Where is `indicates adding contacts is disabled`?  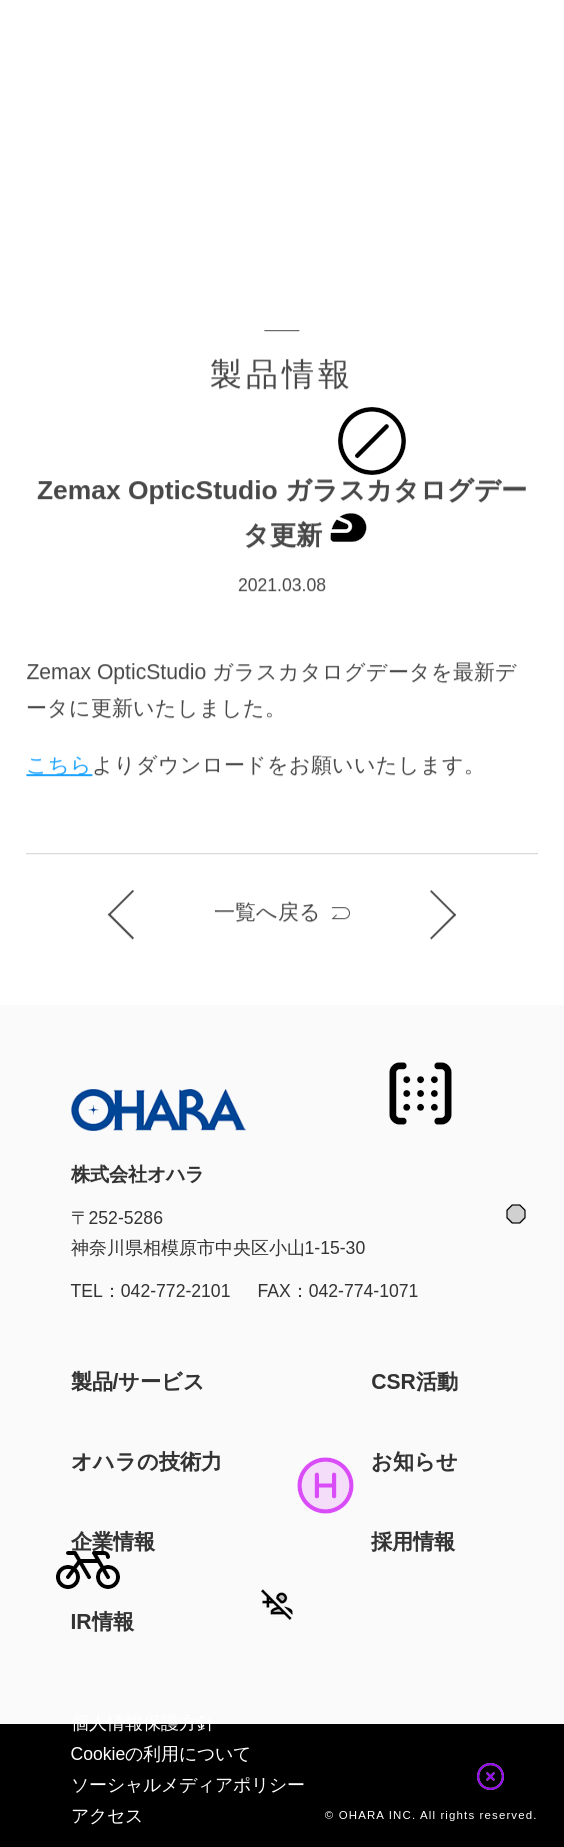 indicates adding contacts is disabled is located at coordinates (277, 1603).